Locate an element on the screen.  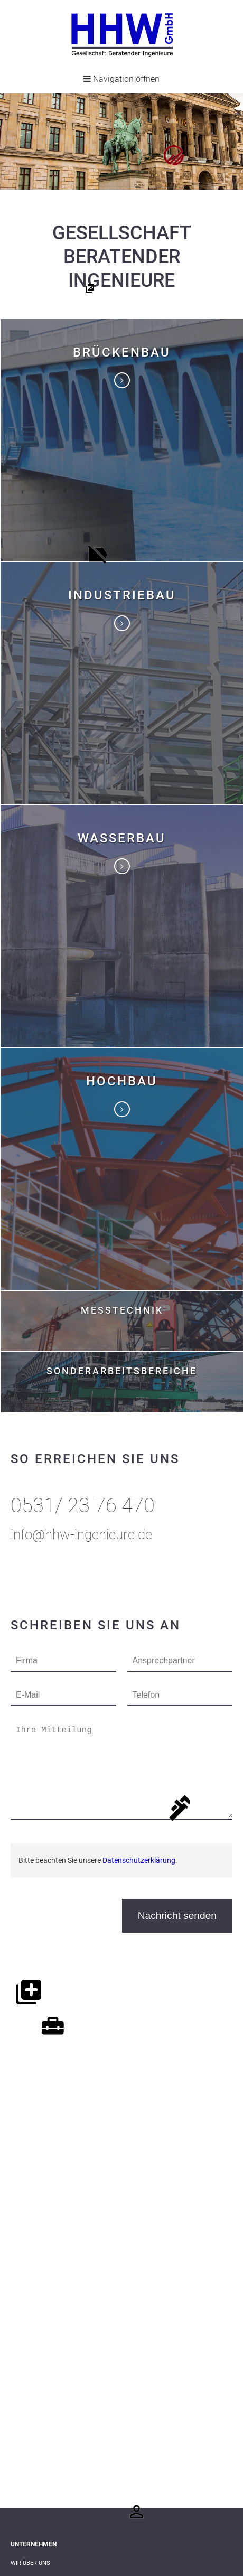
access home repair services is located at coordinates (53, 2026).